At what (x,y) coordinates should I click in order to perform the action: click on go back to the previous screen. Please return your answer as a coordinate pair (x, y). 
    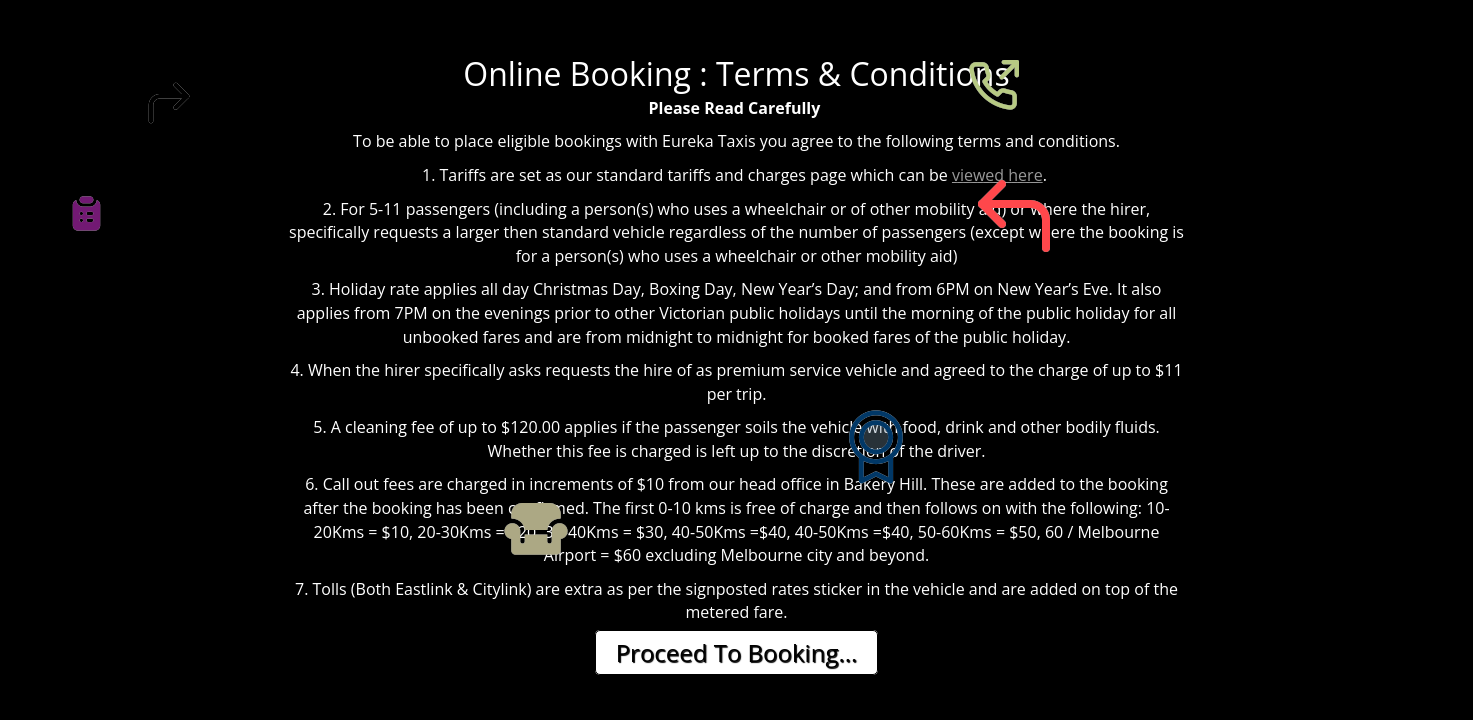
    Looking at the image, I should click on (1014, 216).